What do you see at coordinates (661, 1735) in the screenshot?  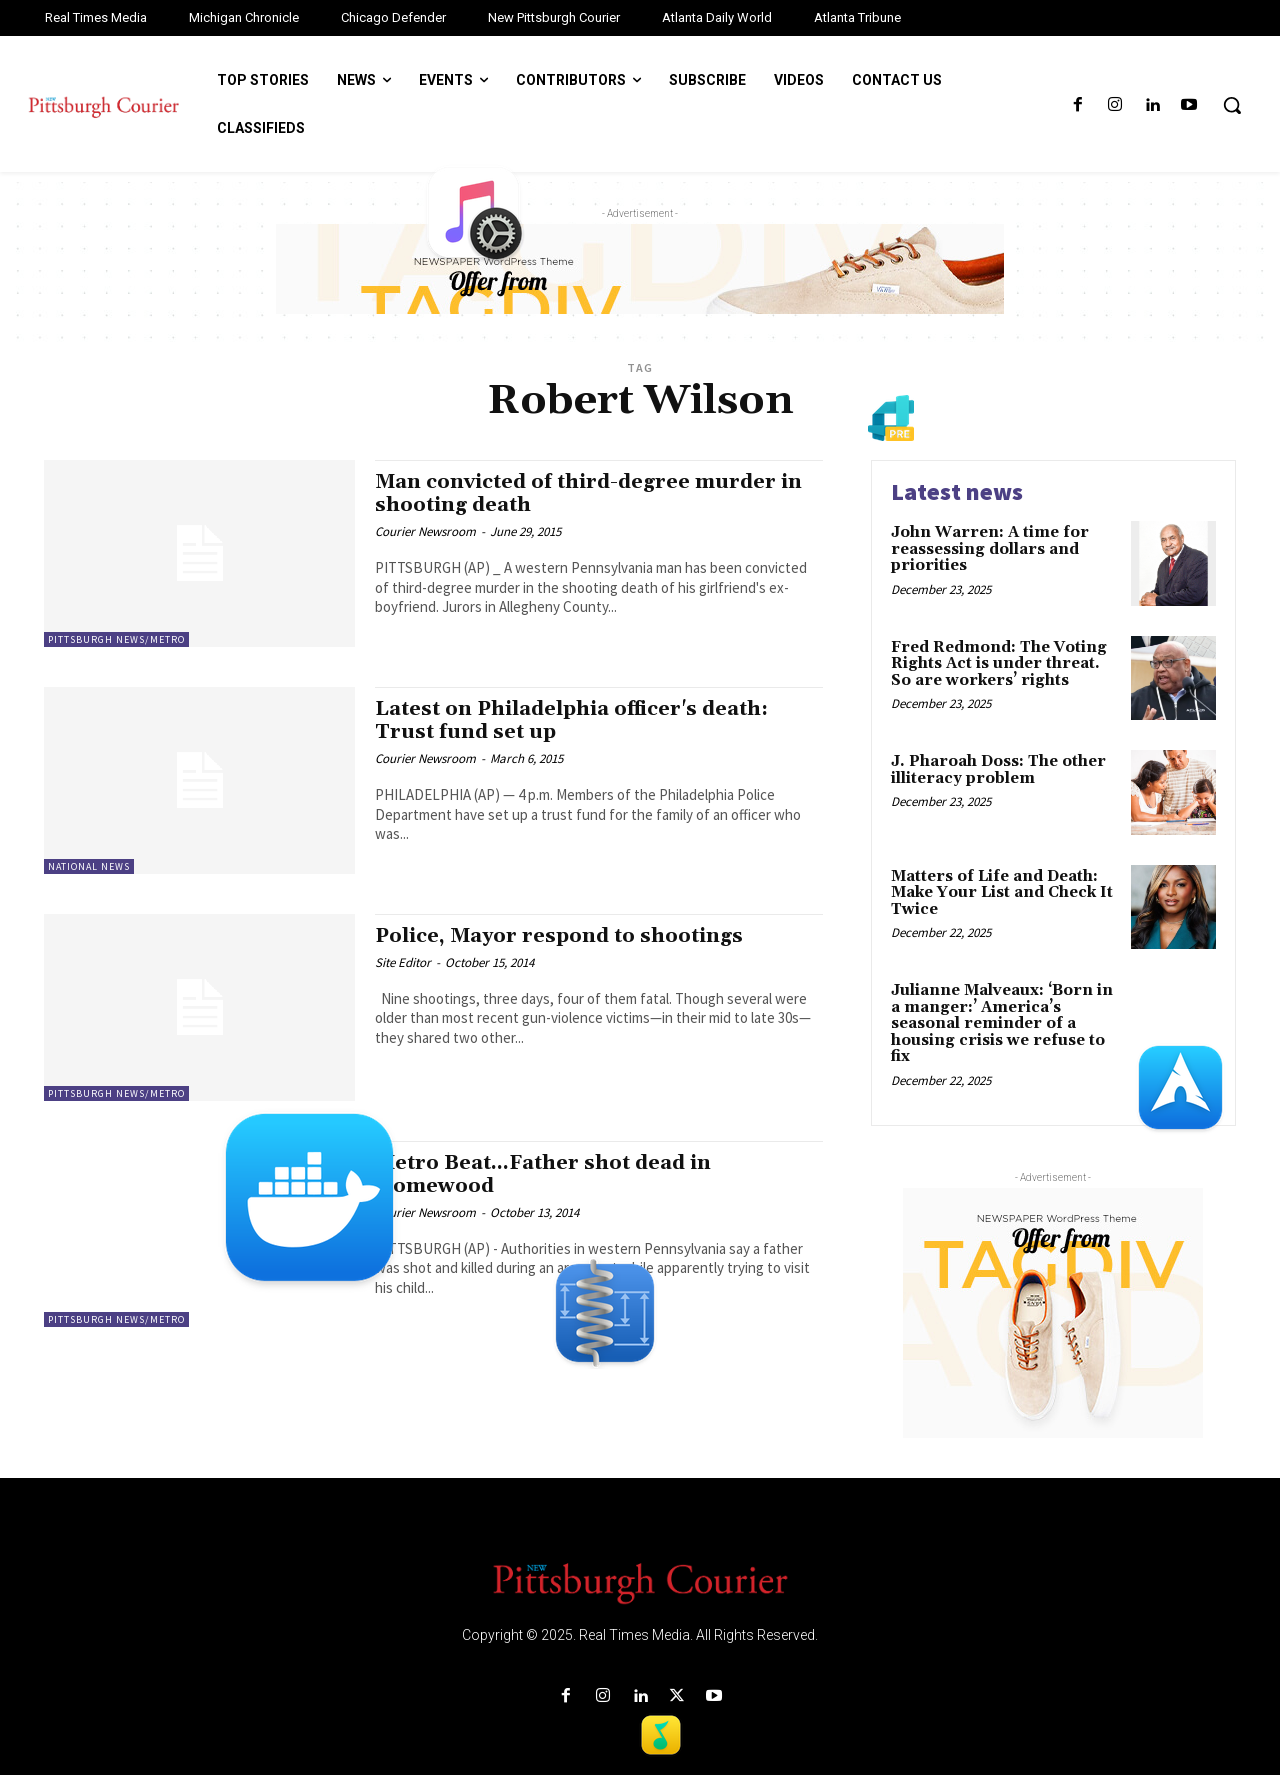 I see `open QQ Music app` at bounding box center [661, 1735].